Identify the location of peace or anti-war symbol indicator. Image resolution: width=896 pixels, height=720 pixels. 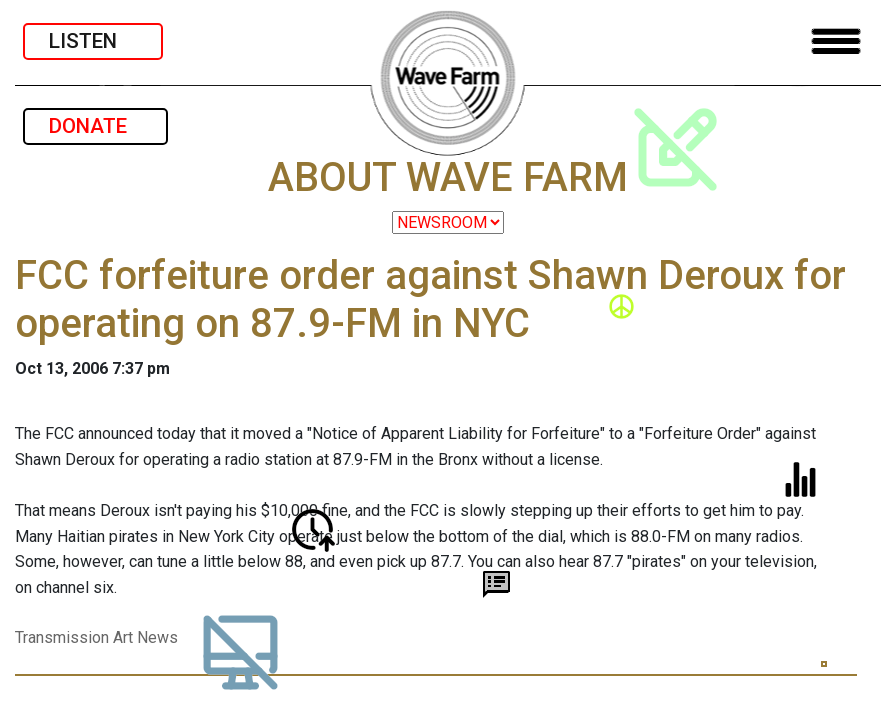
(621, 306).